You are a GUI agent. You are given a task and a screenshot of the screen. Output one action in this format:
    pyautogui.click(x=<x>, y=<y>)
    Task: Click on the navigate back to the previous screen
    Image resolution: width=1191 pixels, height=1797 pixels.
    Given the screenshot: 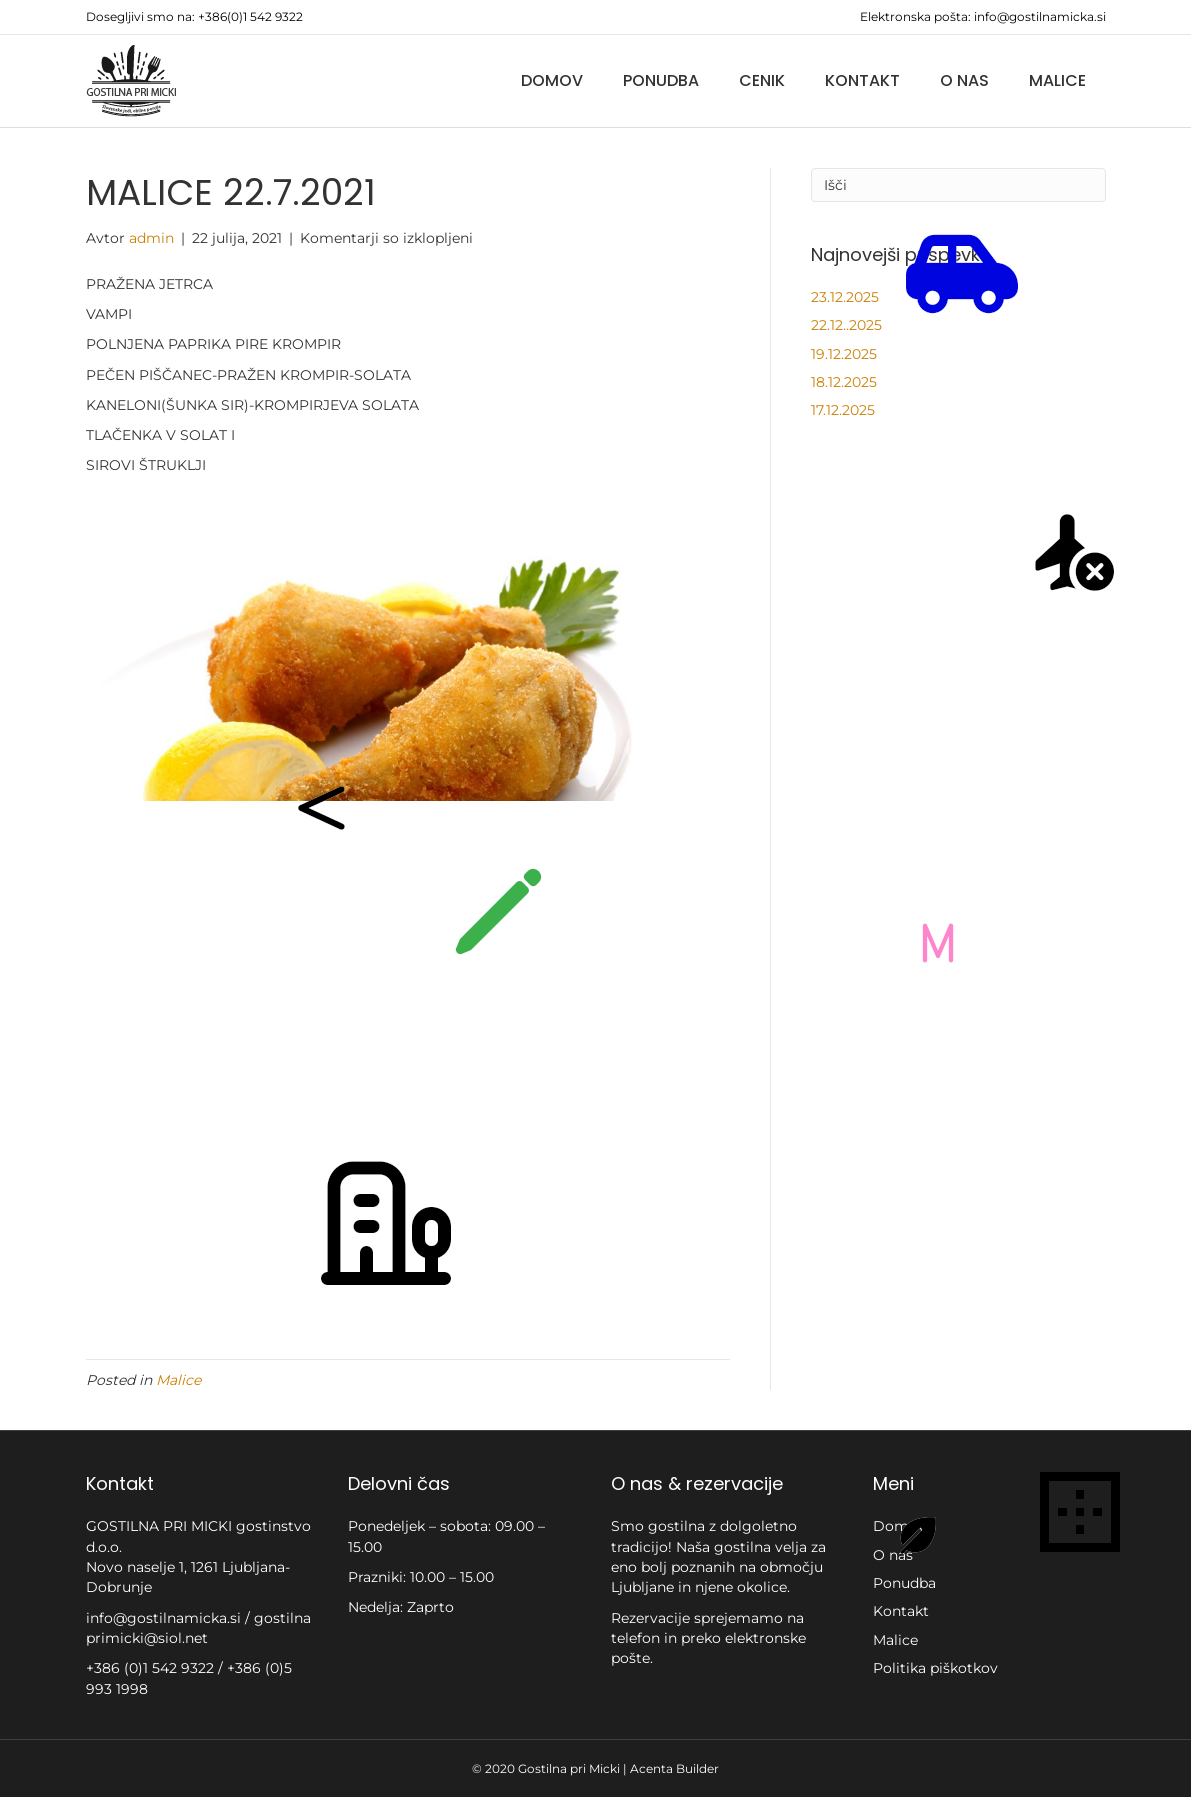 What is the action you would take?
    pyautogui.click(x=323, y=808)
    